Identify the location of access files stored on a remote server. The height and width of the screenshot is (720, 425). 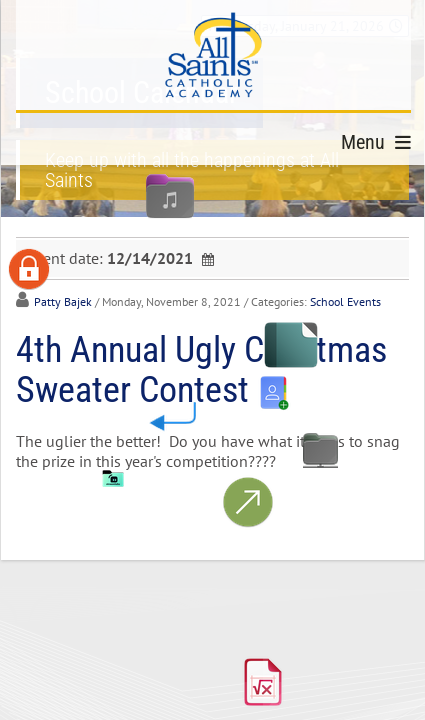
(320, 450).